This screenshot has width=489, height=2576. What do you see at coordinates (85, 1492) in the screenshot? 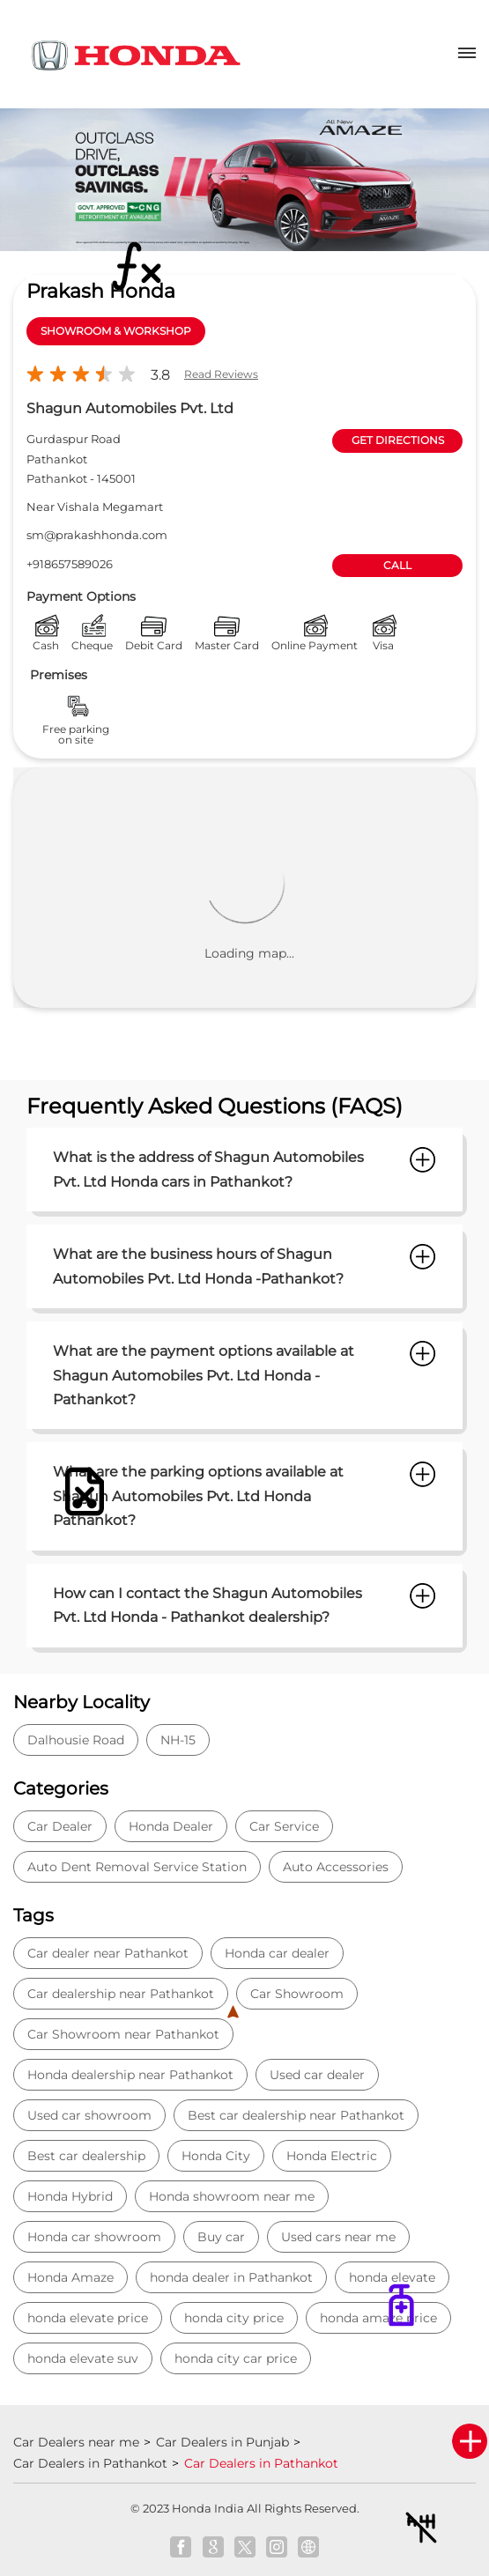
I see `cut or remove a file` at bounding box center [85, 1492].